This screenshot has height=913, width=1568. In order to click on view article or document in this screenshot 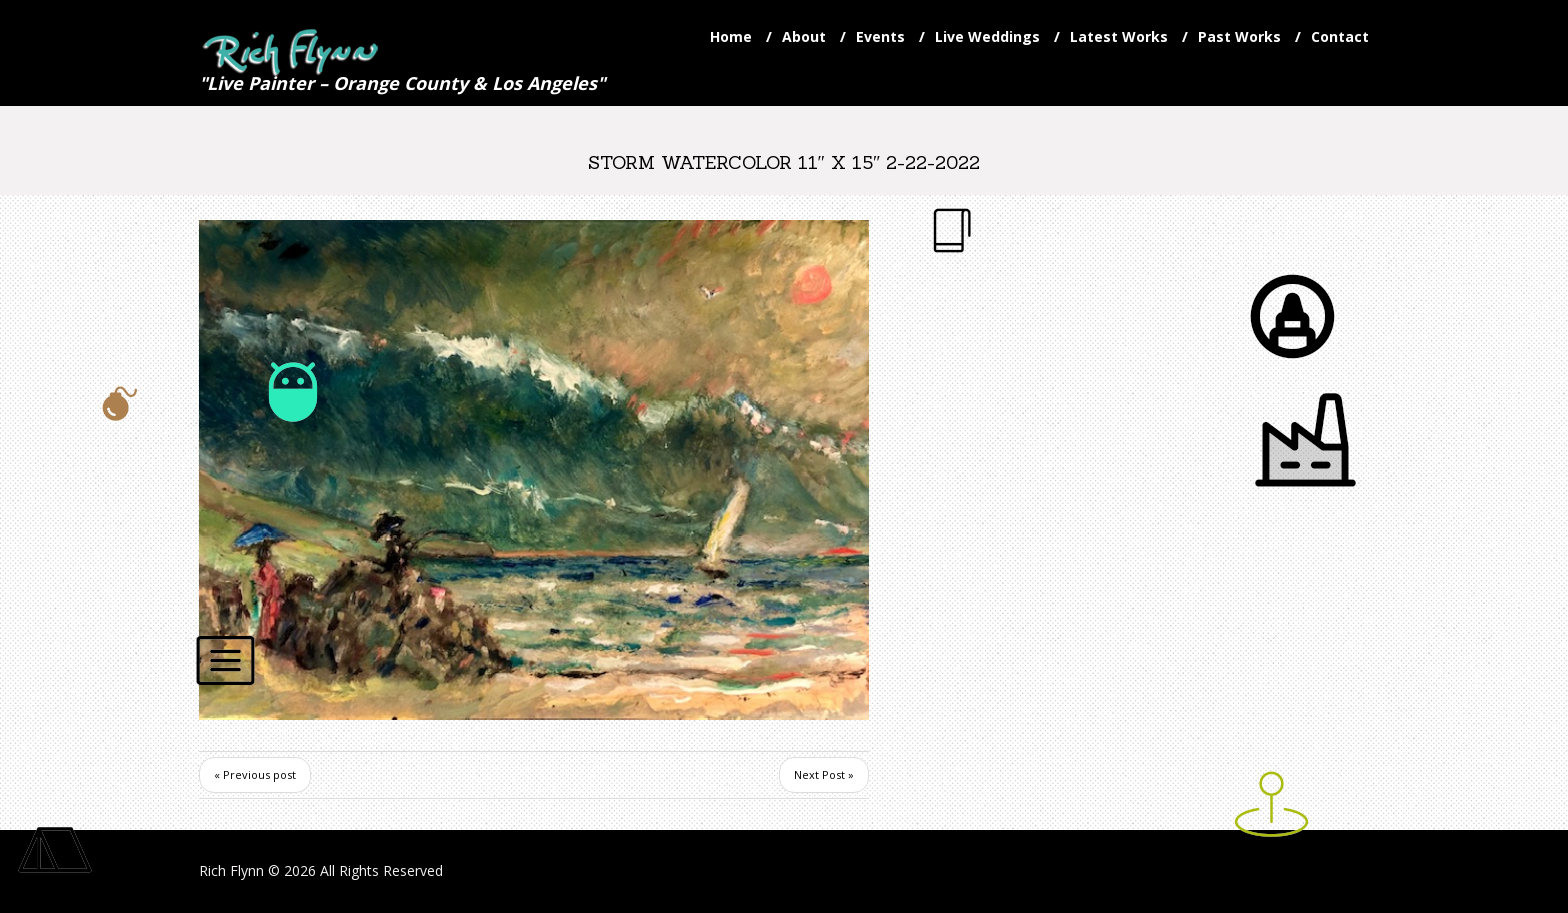, I will do `click(225, 660)`.